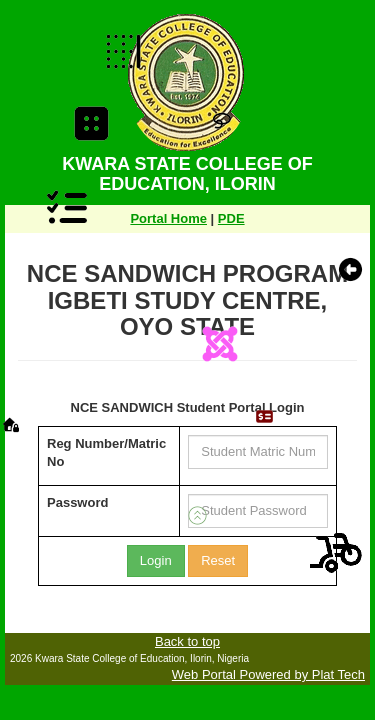 This screenshot has width=375, height=720. I want to click on joomla content management system logo, so click(220, 344).